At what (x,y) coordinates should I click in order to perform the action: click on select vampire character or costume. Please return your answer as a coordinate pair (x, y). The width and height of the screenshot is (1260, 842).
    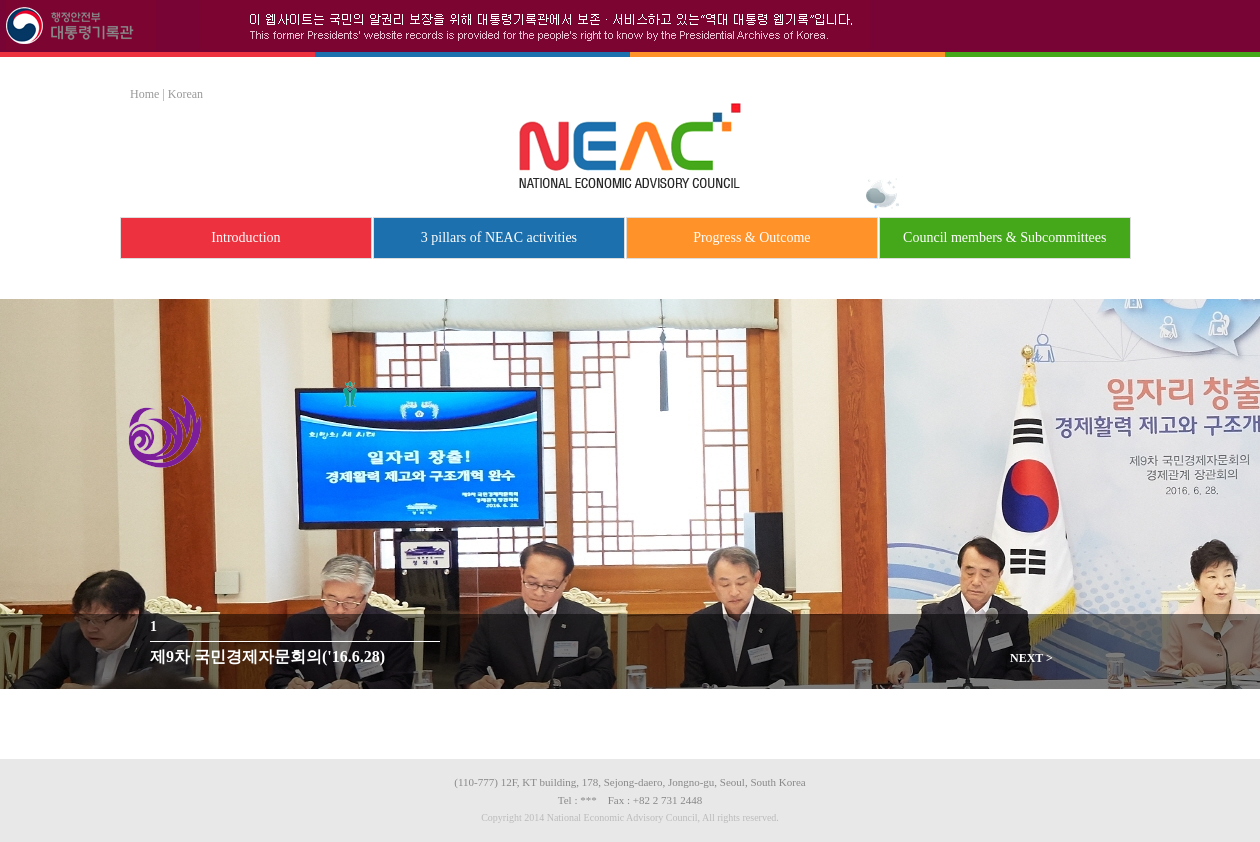
    Looking at the image, I should click on (350, 394).